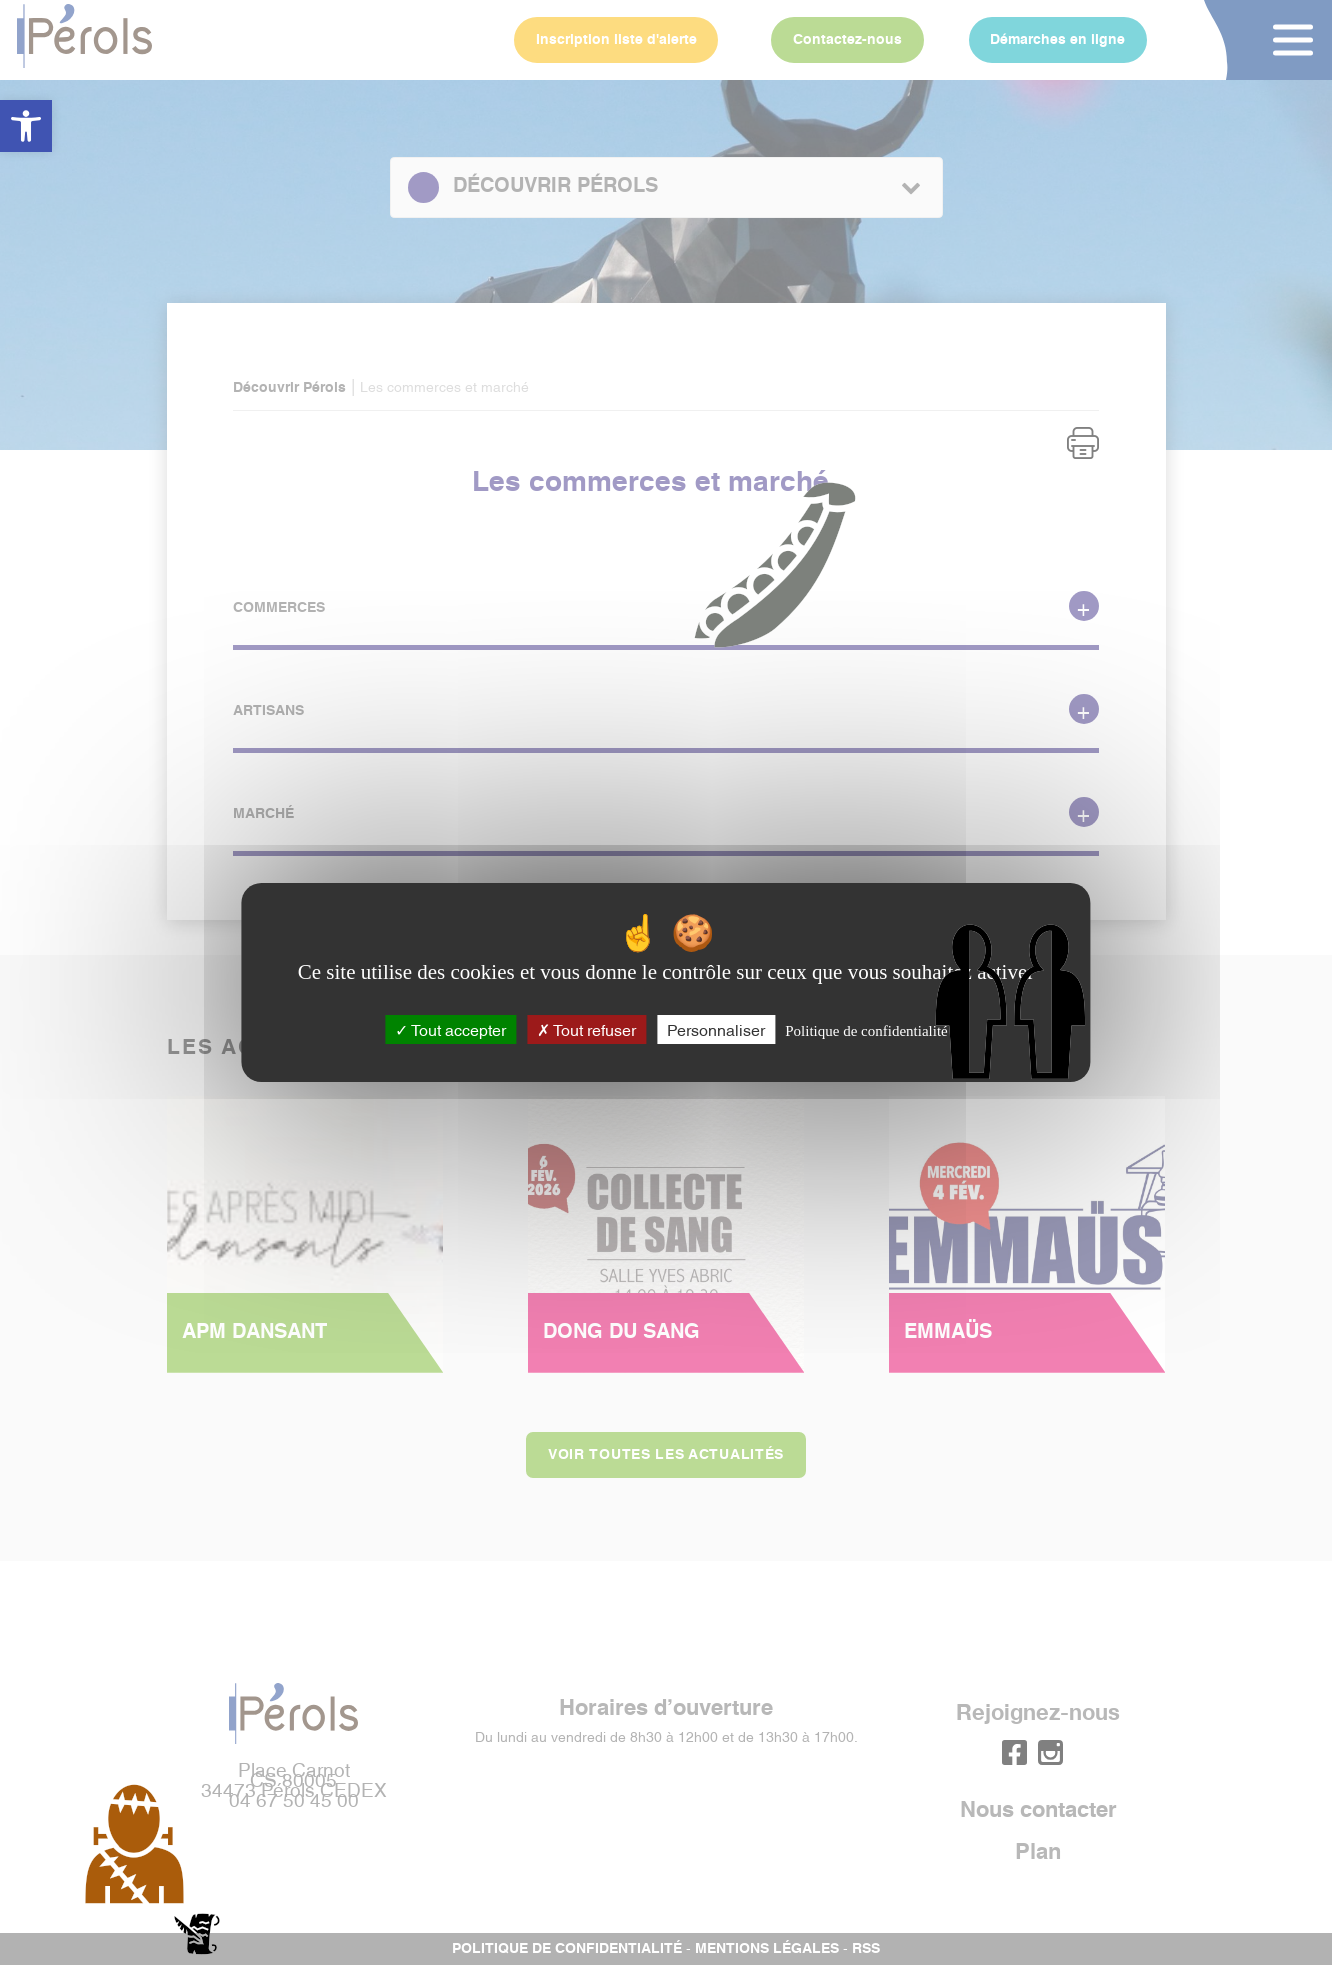  Describe the element at coordinates (1009, 1000) in the screenshot. I see `toggle between two modes or perspectives` at that location.